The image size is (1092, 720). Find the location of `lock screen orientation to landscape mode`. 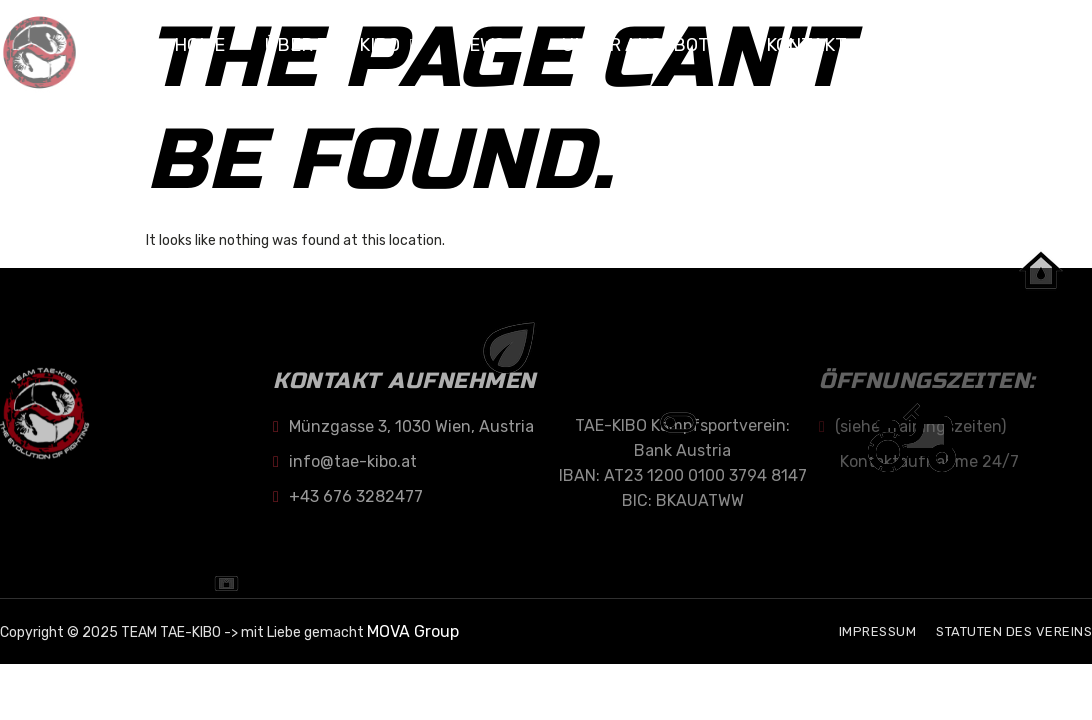

lock screen orientation to landscape mode is located at coordinates (226, 583).